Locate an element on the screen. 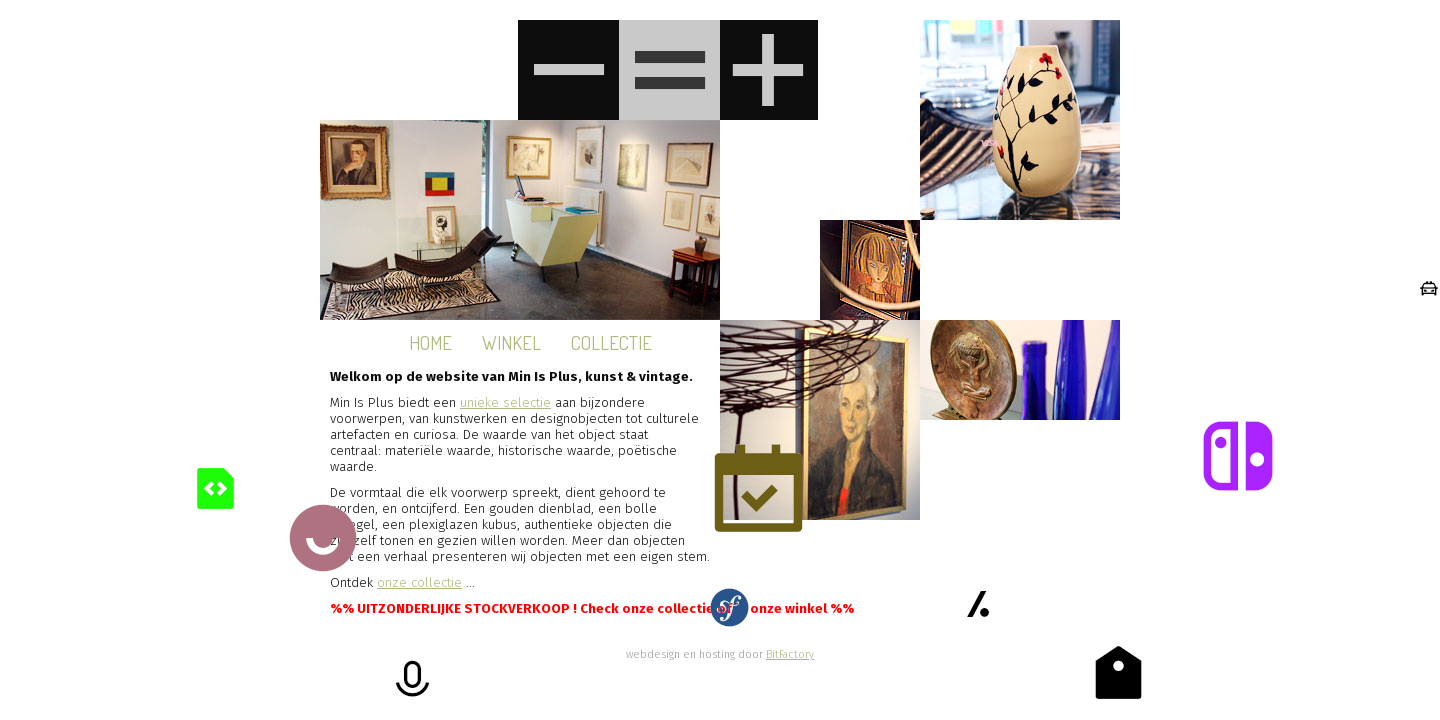 Image resolution: width=1440 pixels, height=720 pixels. nintendo switch logo is located at coordinates (1238, 456).